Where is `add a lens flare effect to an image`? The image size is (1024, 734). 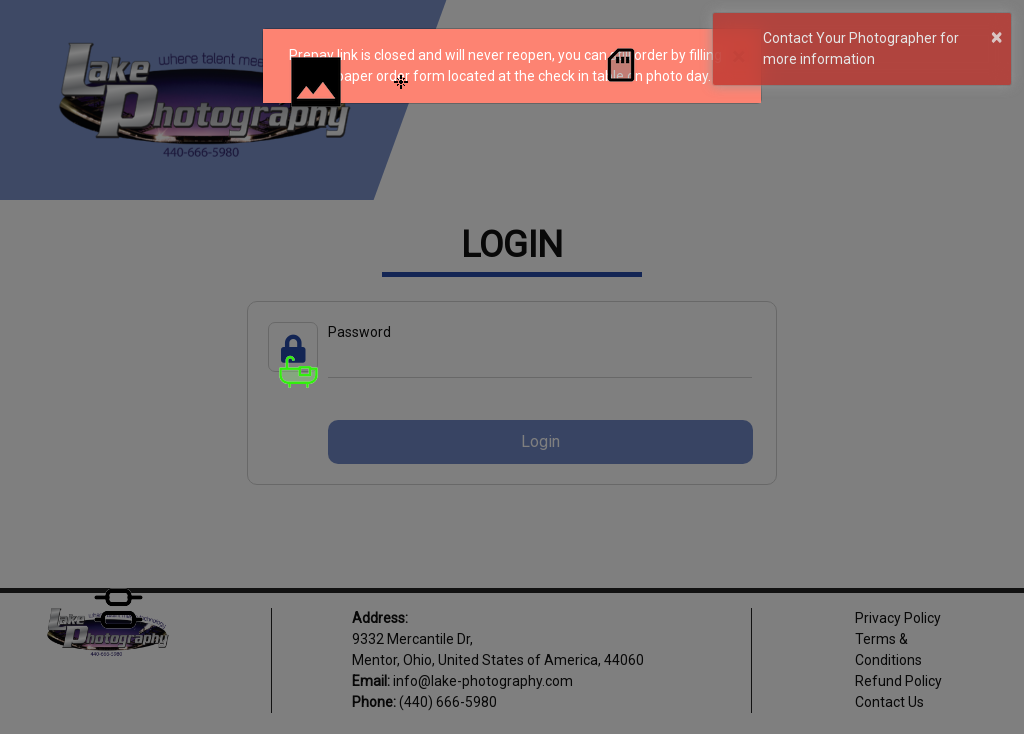 add a lens flare effect to an image is located at coordinates (401, 82).